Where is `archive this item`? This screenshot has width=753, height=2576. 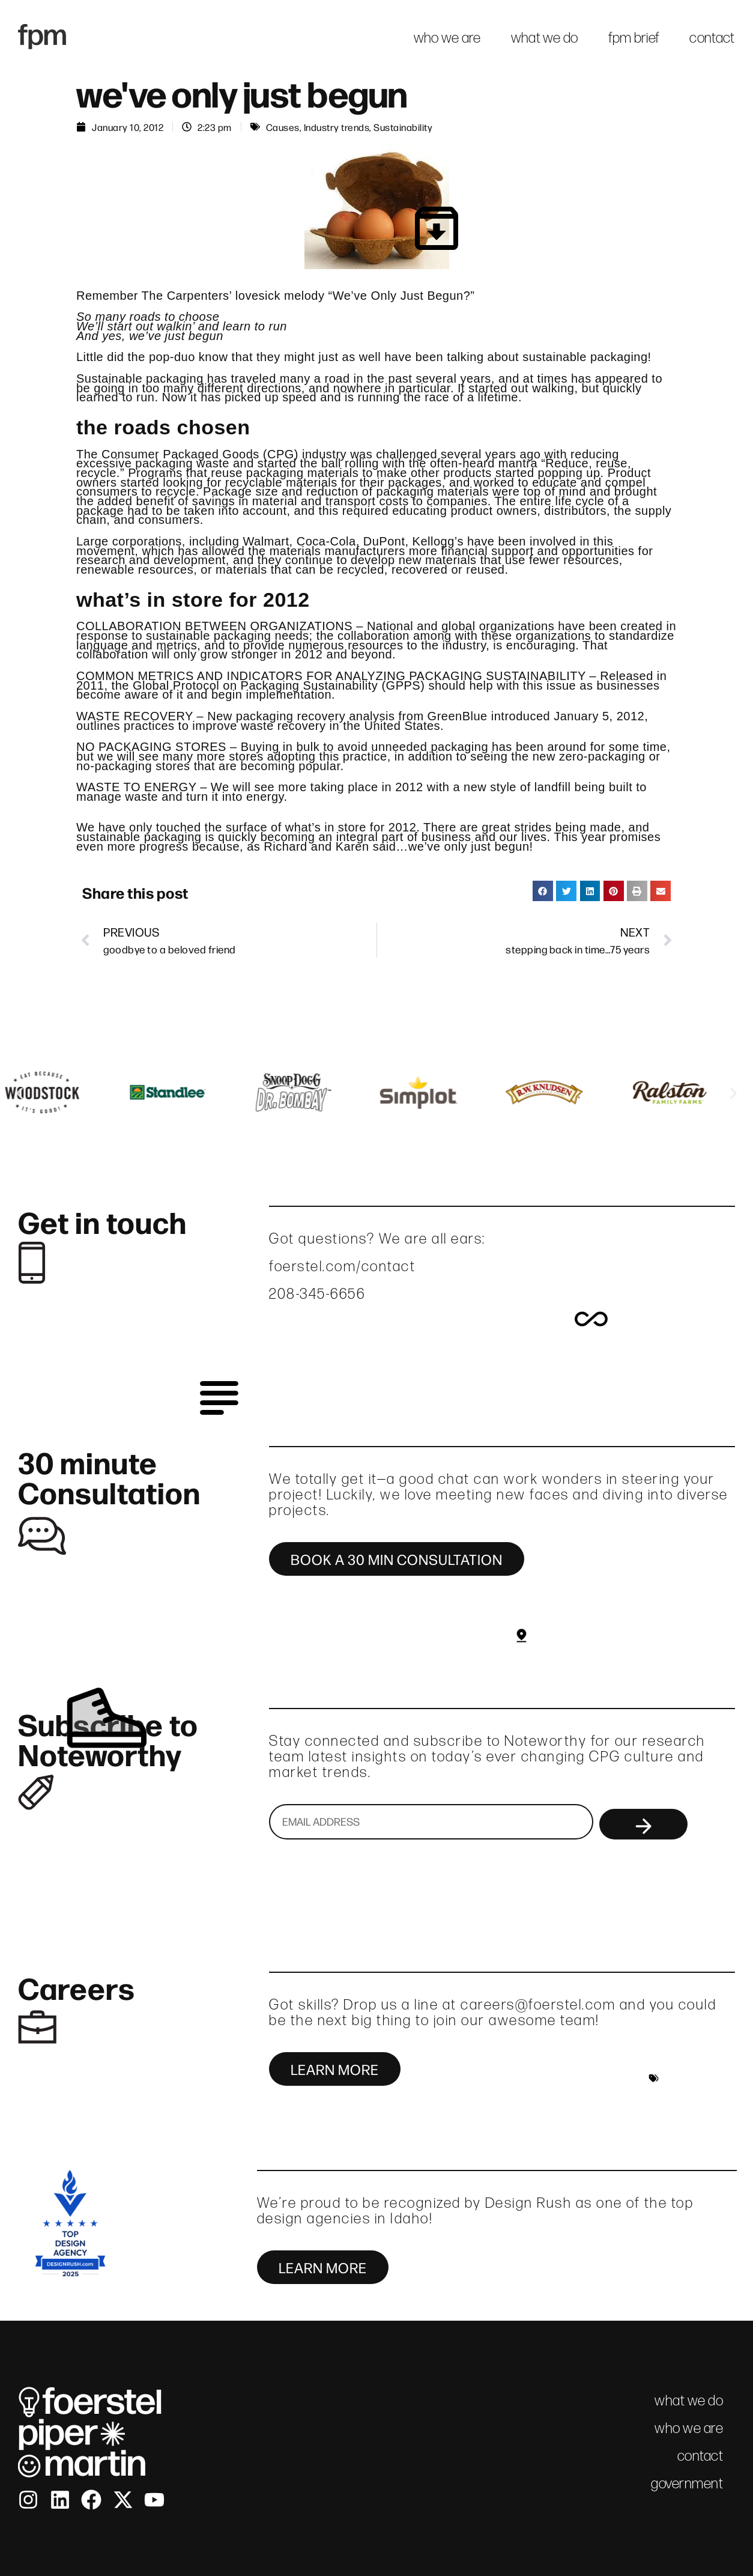 archive this item is located at coordinates (437, 228).